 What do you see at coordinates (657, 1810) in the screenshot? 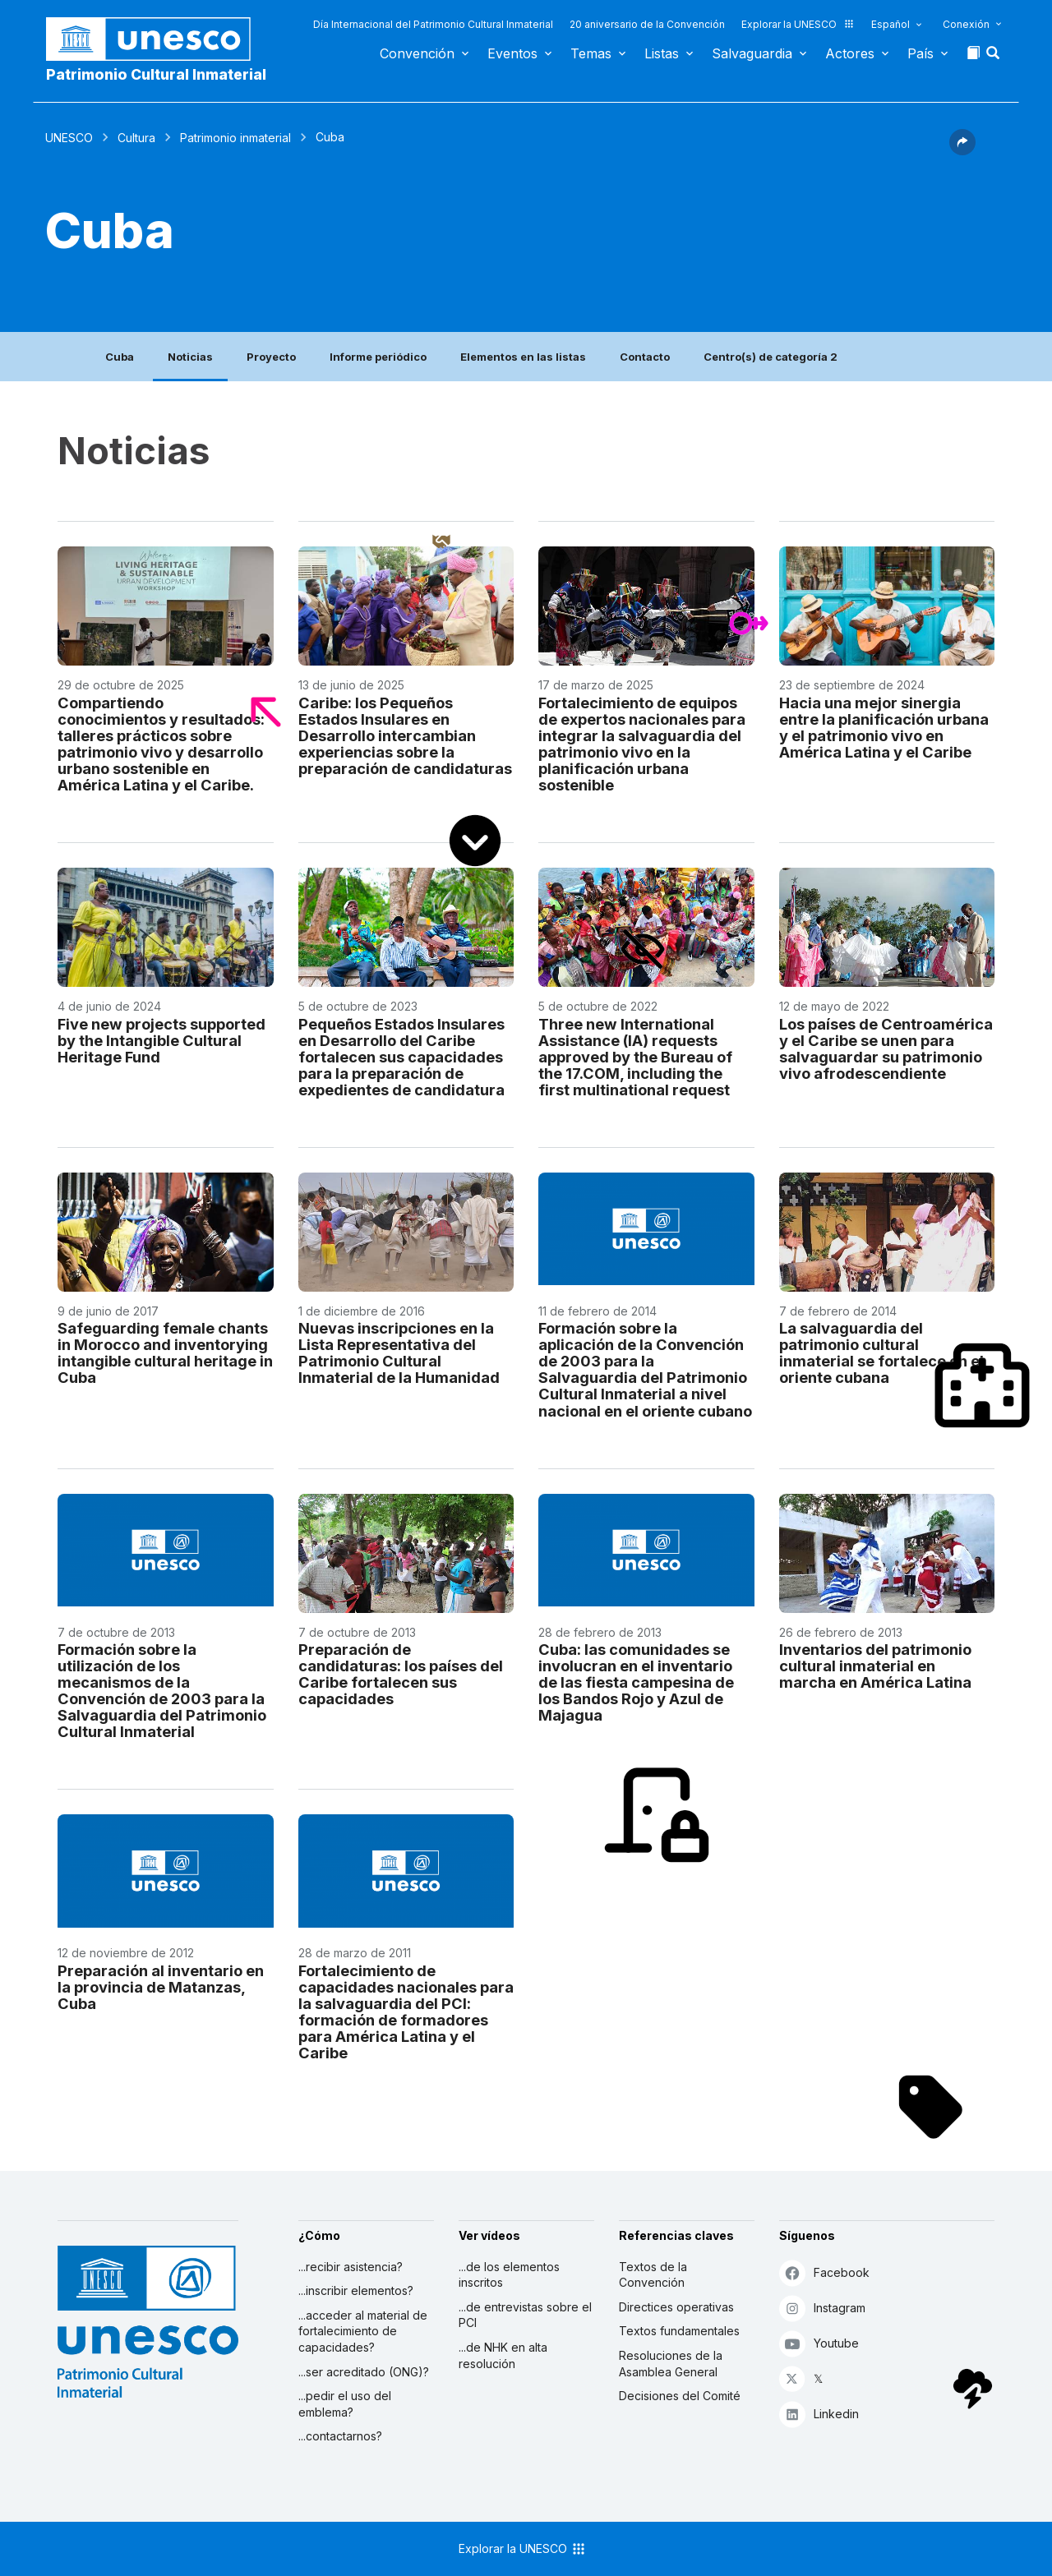
I see `indicates a locked or secured room` at bounding box center [657, 1810].